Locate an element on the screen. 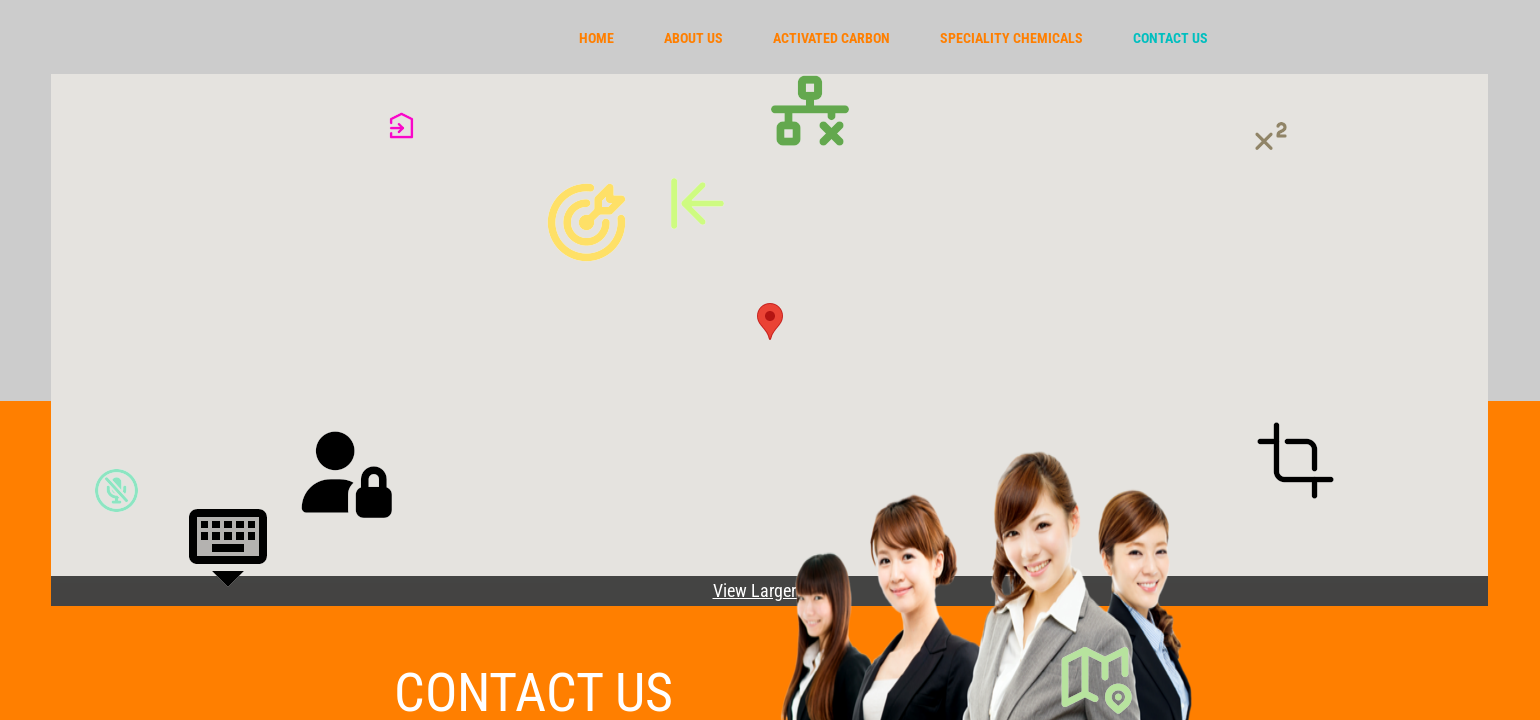 The width and height of the screenshot is (1540, 720). hide the on-screen keyboard is located at coordinates (228, 544).